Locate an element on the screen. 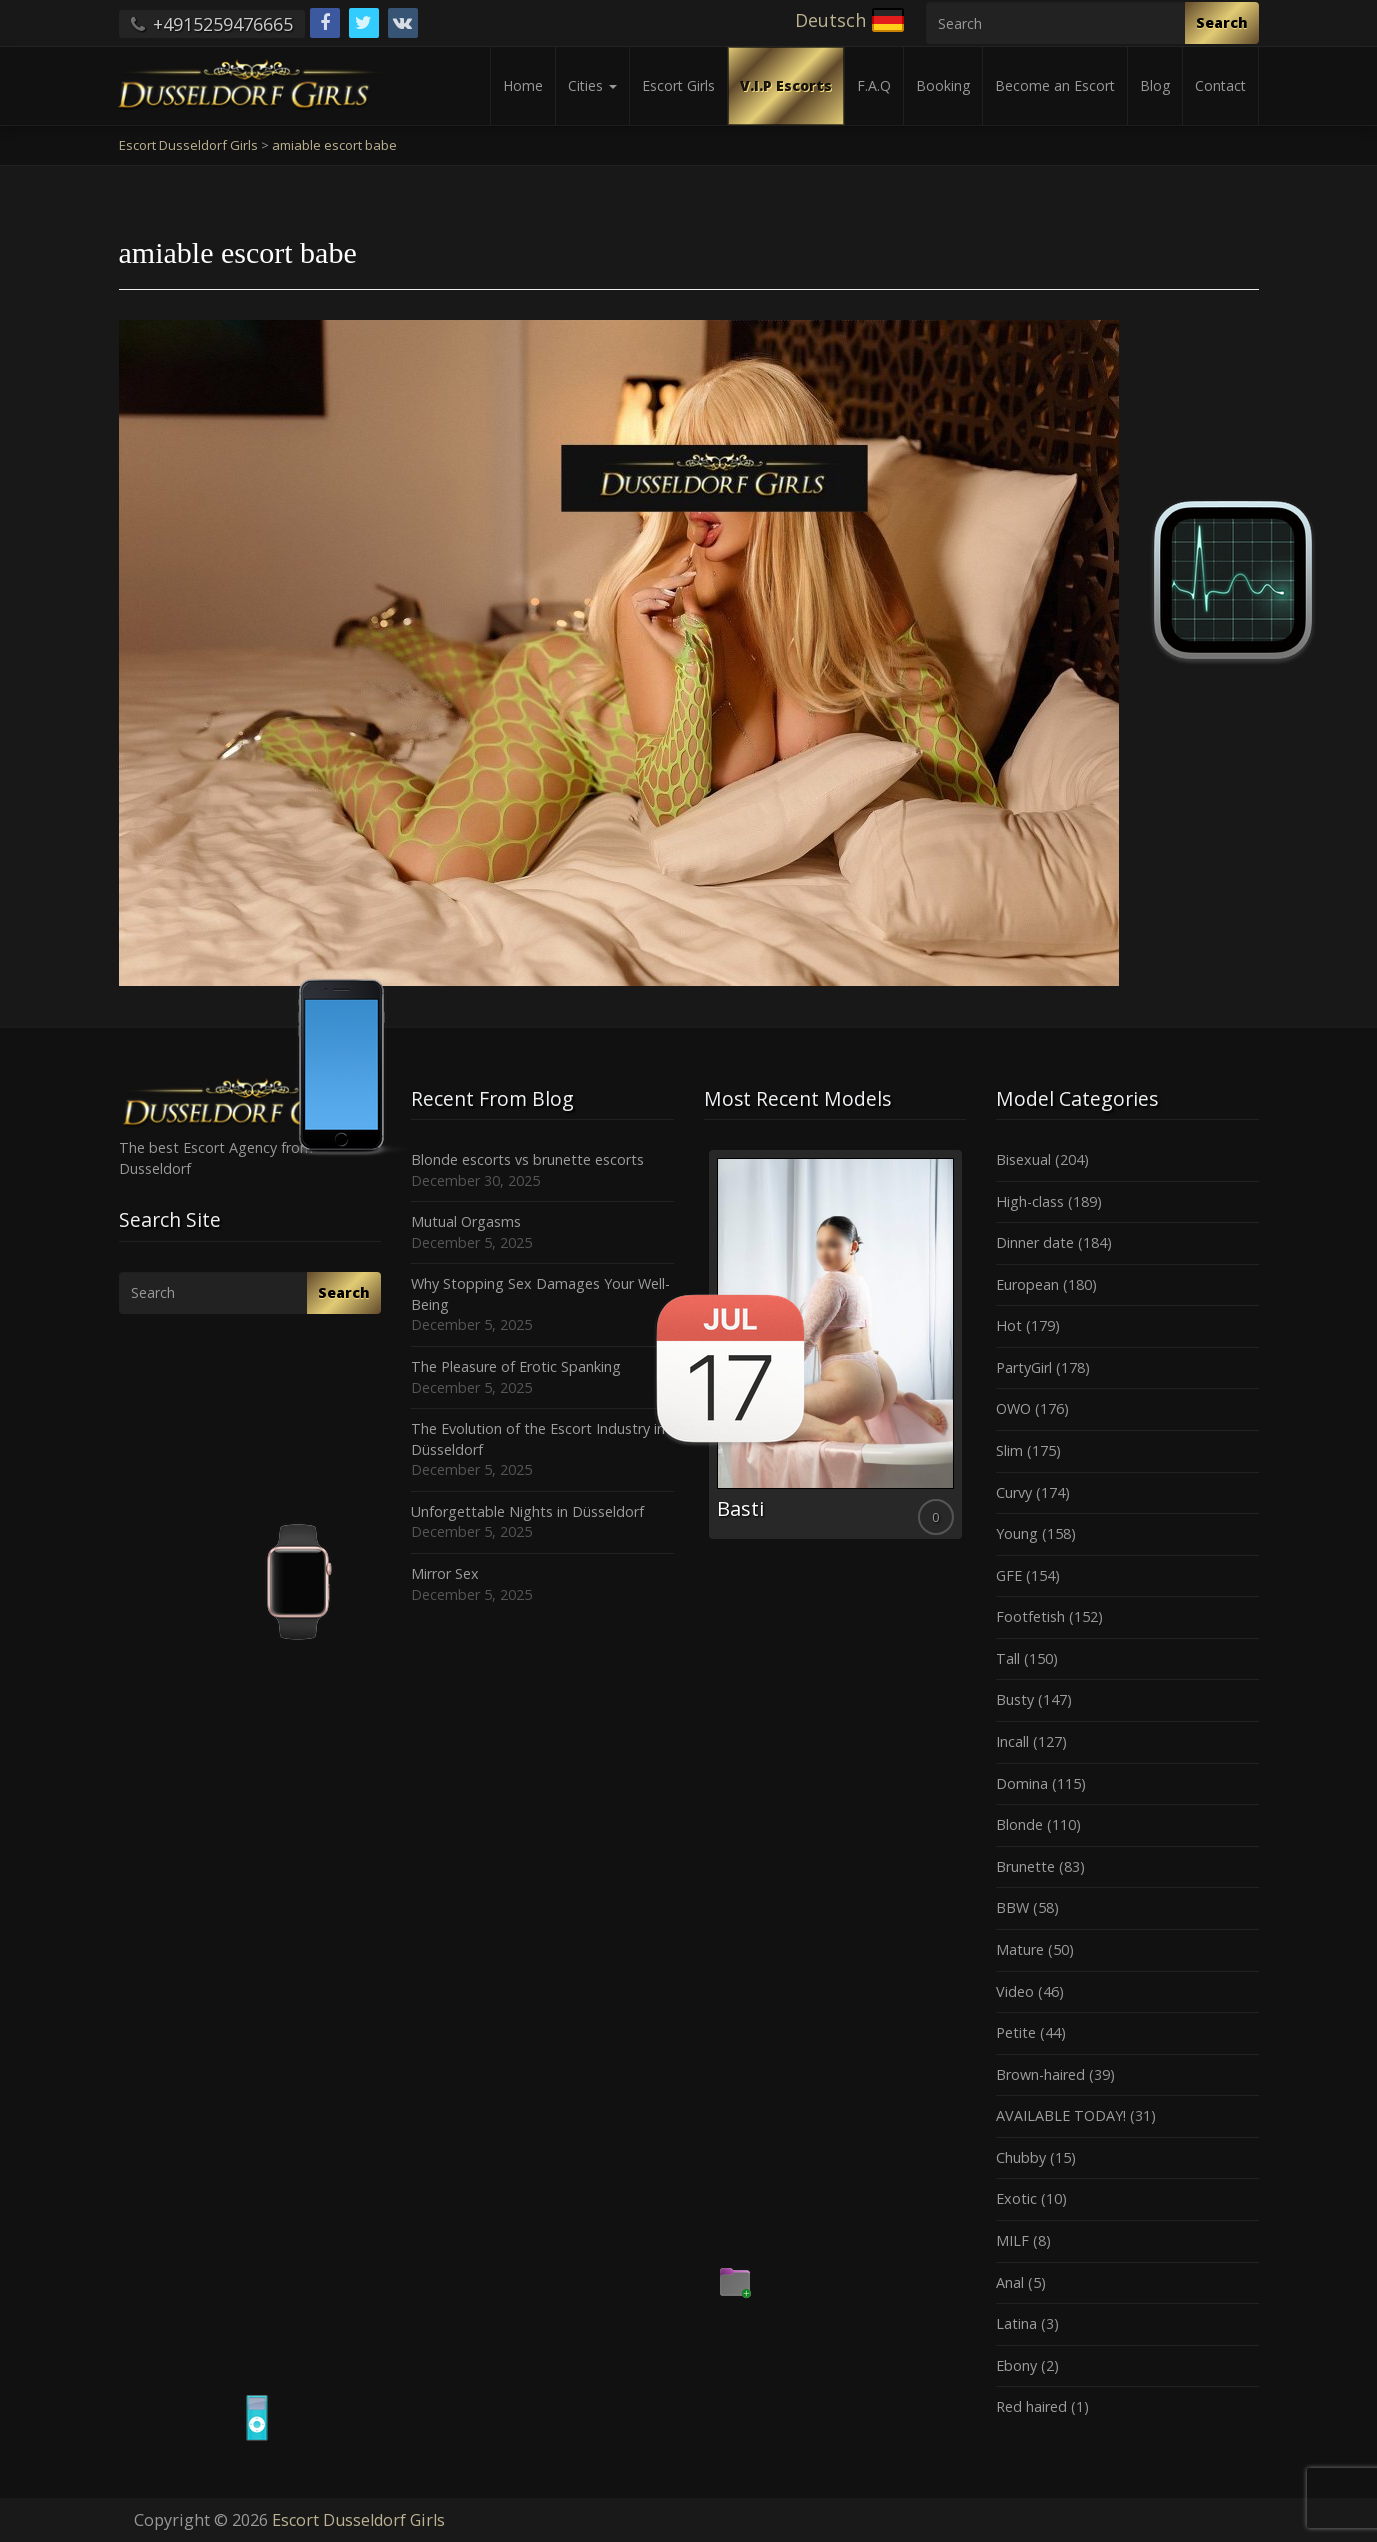 The width and height of the screenshot is (1377, 2542). iPod nano device connected is located at coordinates (257, 2418).